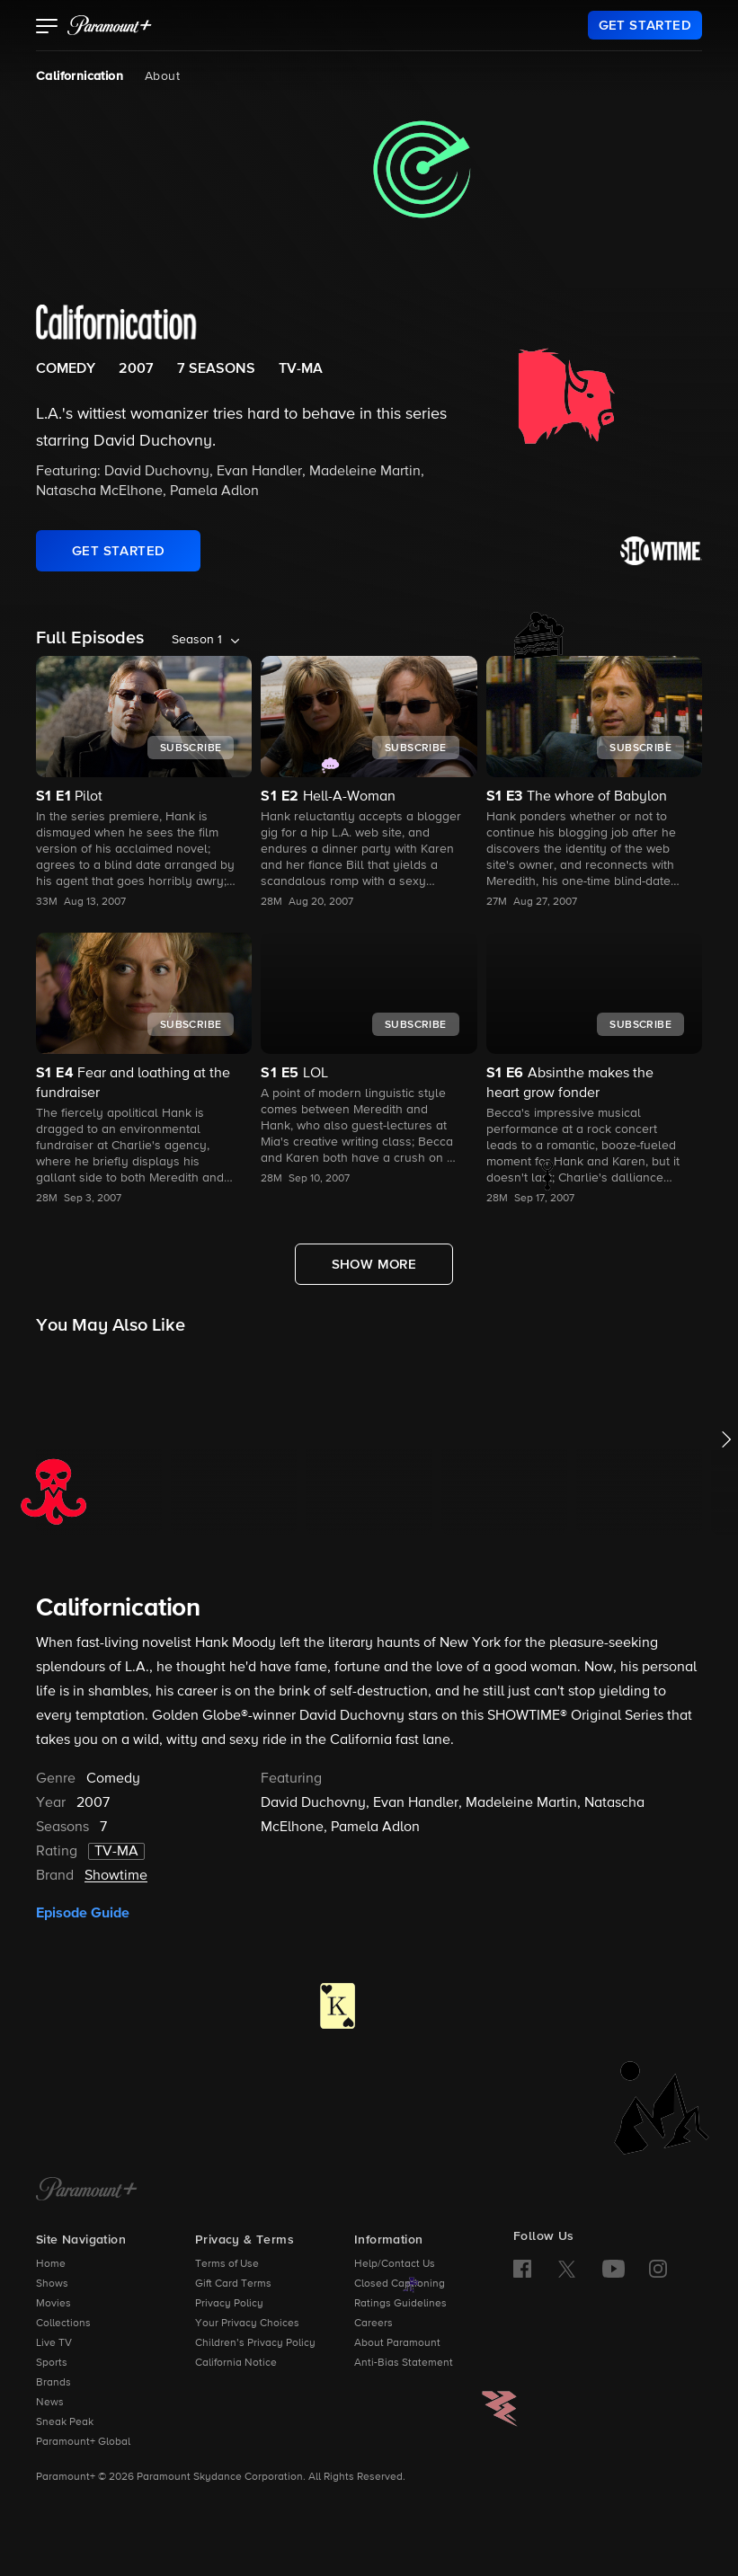  I want to click on select cthulhu or eldritch horror faction, so click(53, 1492).